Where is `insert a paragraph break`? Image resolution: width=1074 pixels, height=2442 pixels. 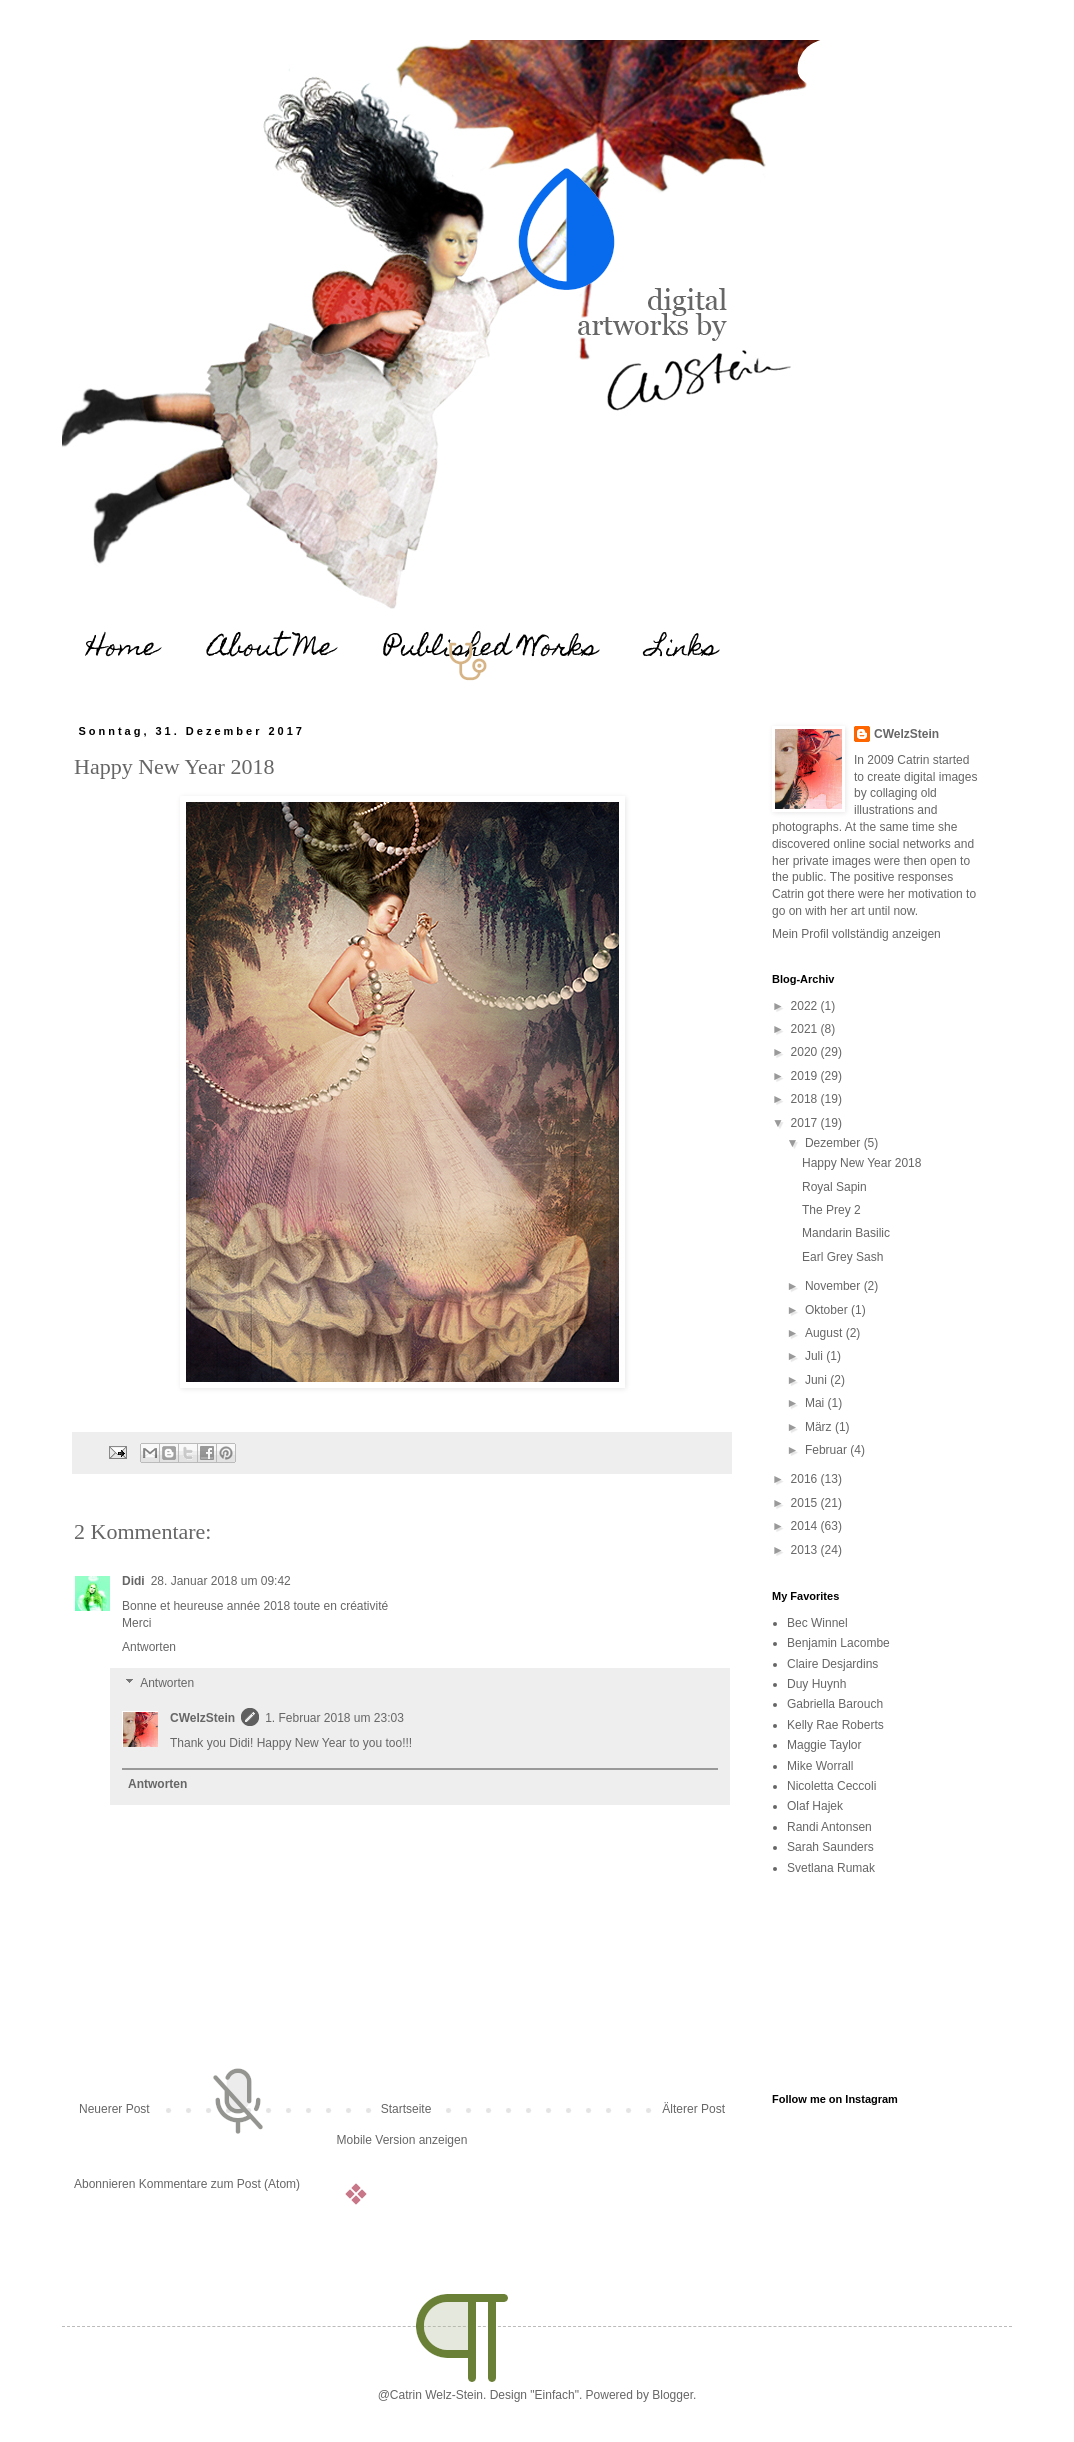 insert a paragraph break is located at coordinates (464, 2338).